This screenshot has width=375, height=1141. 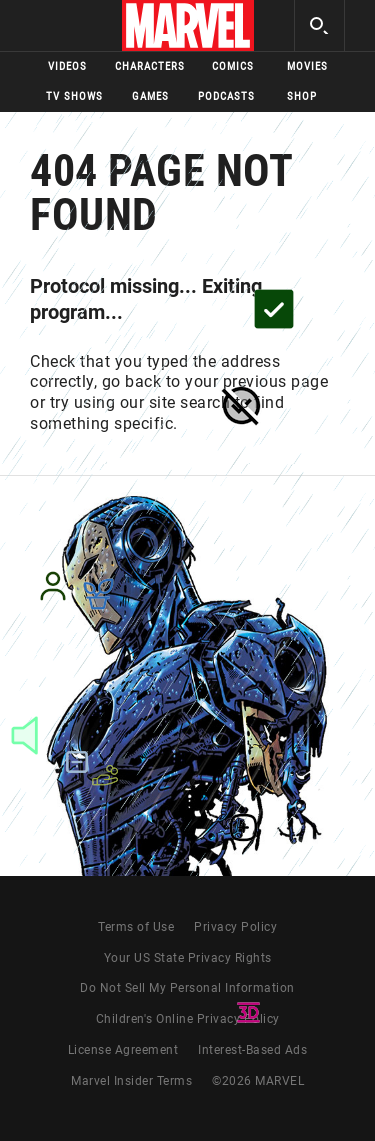 What do you see at coordinates (241, 405) in the screenshot?
I see `indicates content has been unpublished` at bounding box center [241, 405].